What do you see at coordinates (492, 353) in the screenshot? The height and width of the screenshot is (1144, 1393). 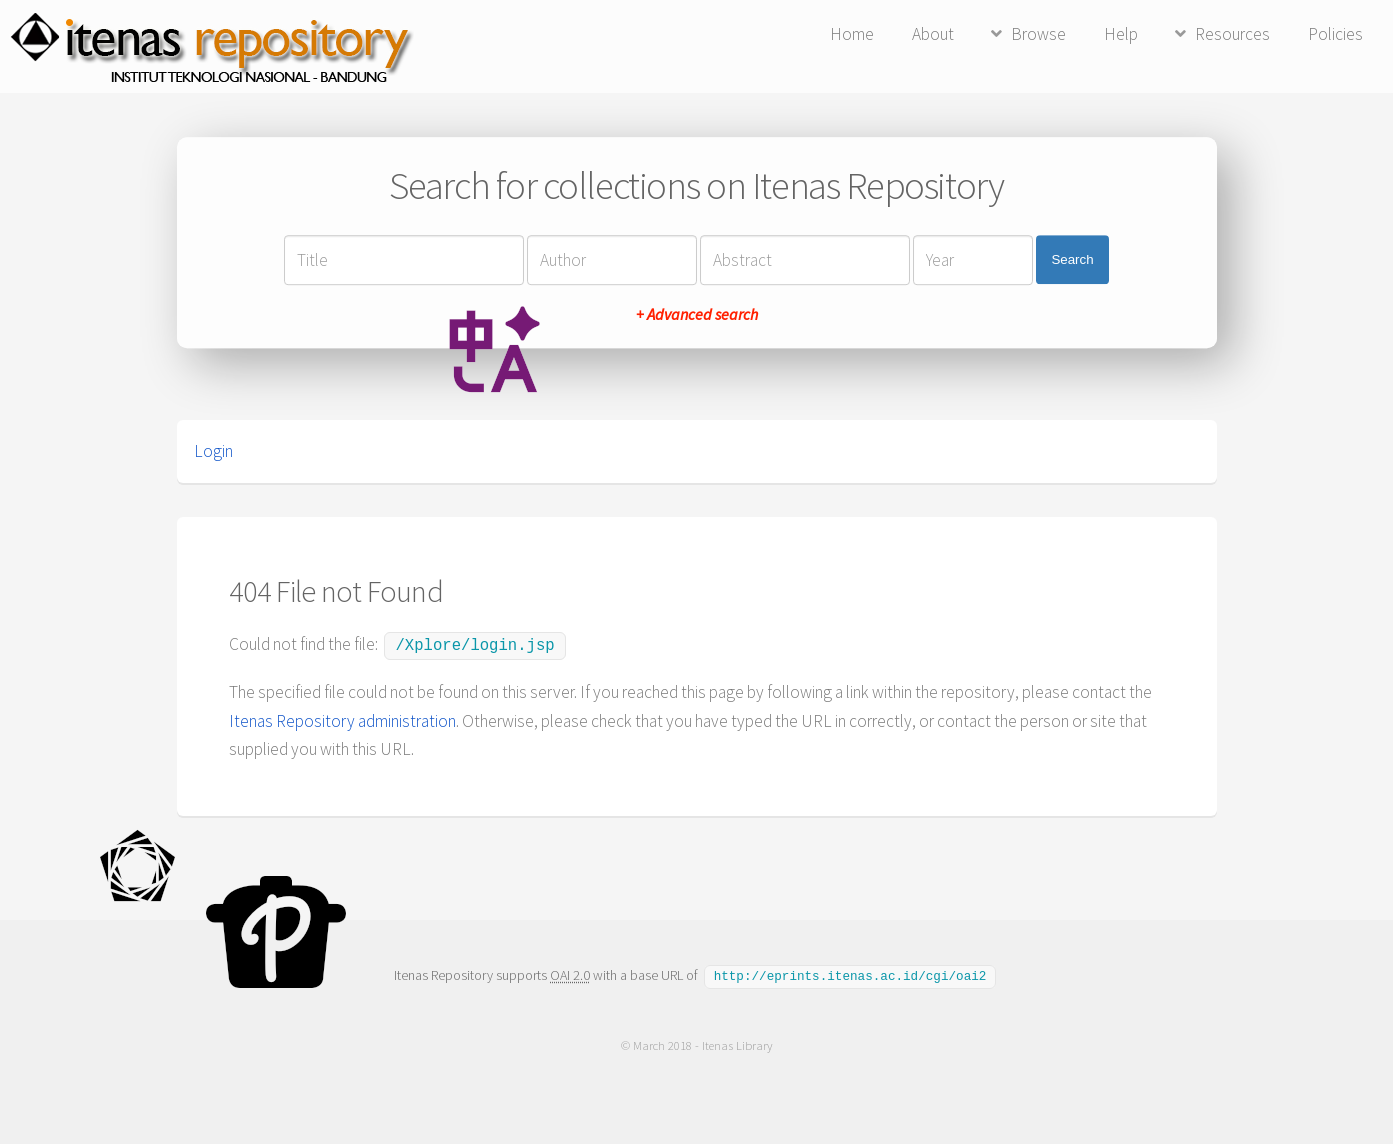 I see `translate text using AI` at bounding box center [492, 353].